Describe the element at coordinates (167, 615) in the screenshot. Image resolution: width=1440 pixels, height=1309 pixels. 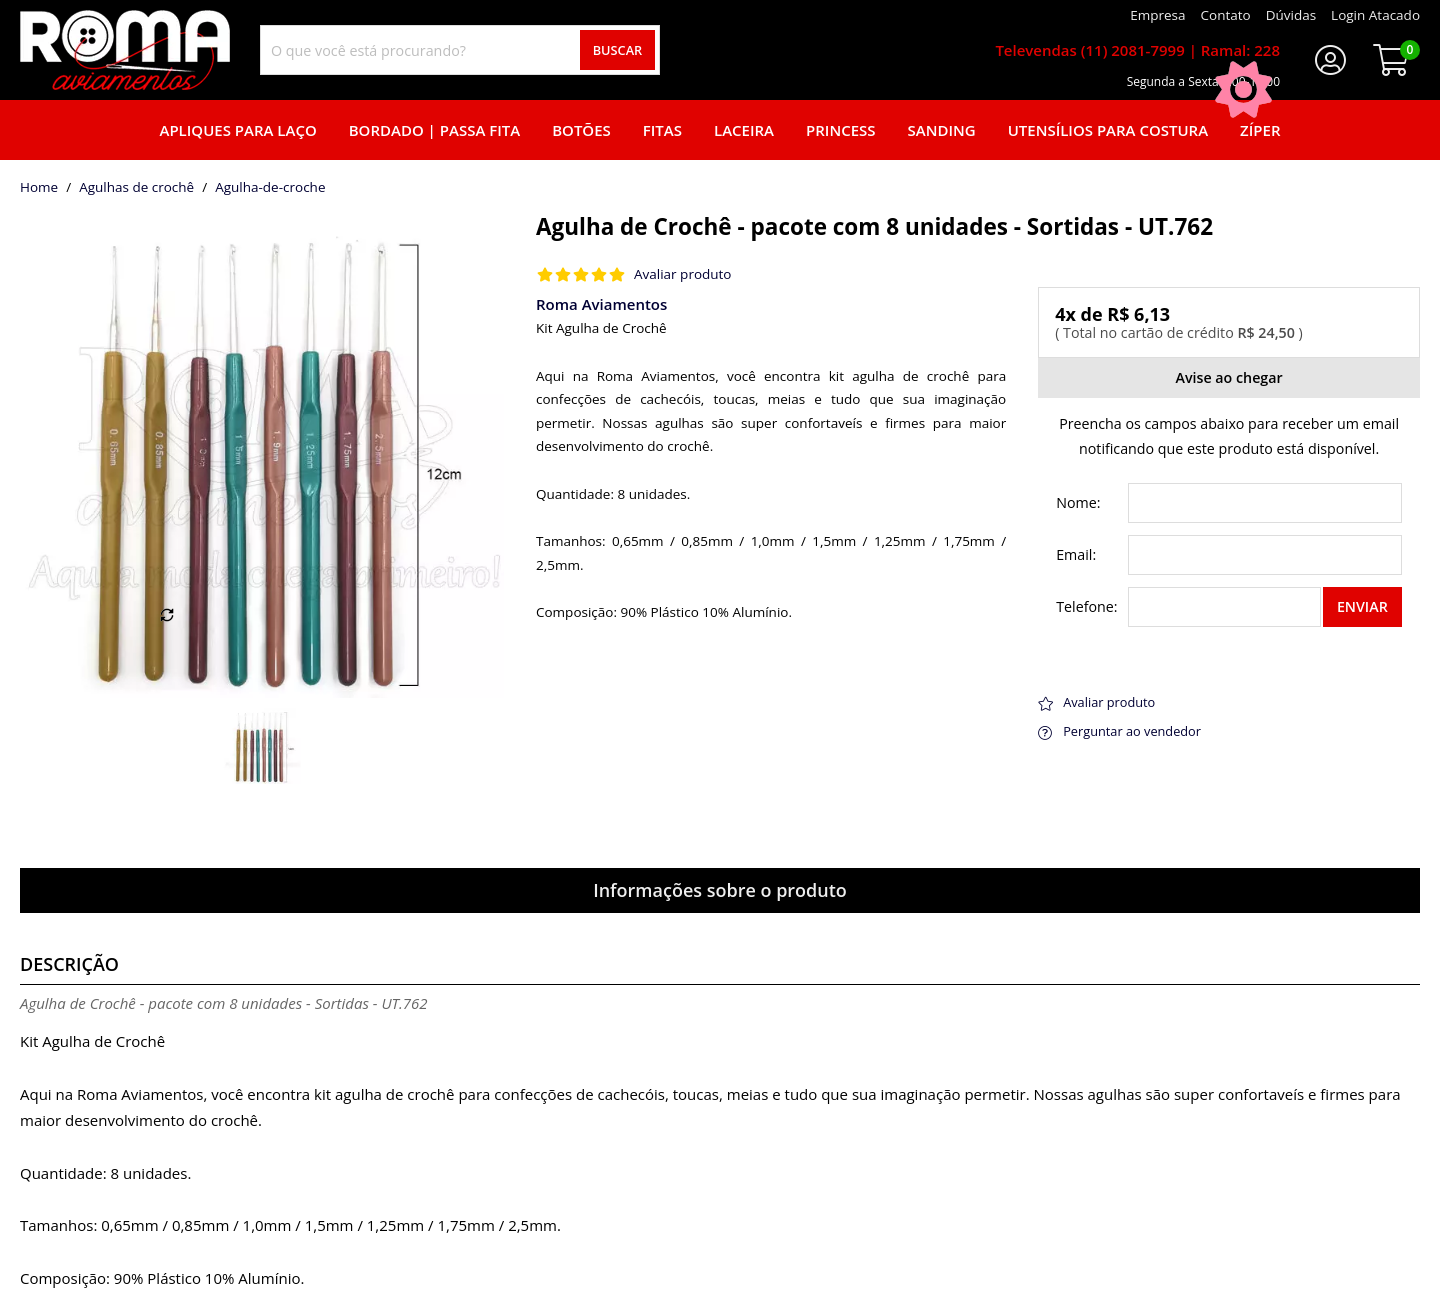
I see `refresh or reload content` at that location.